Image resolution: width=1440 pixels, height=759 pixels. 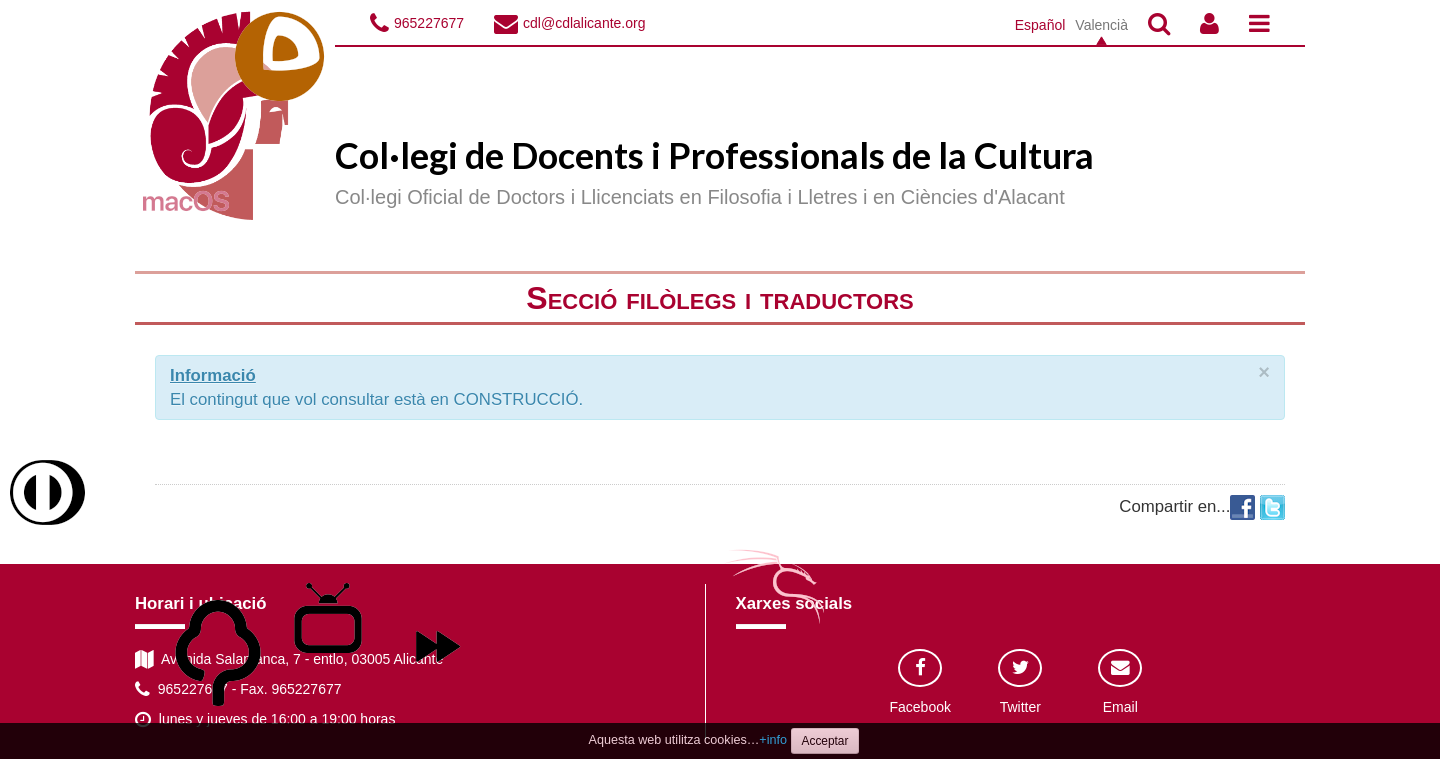 What do you see at coordinates (218, 653) in the screenshot?
I see `open the gumtree app` at bounding box center [218, 653].